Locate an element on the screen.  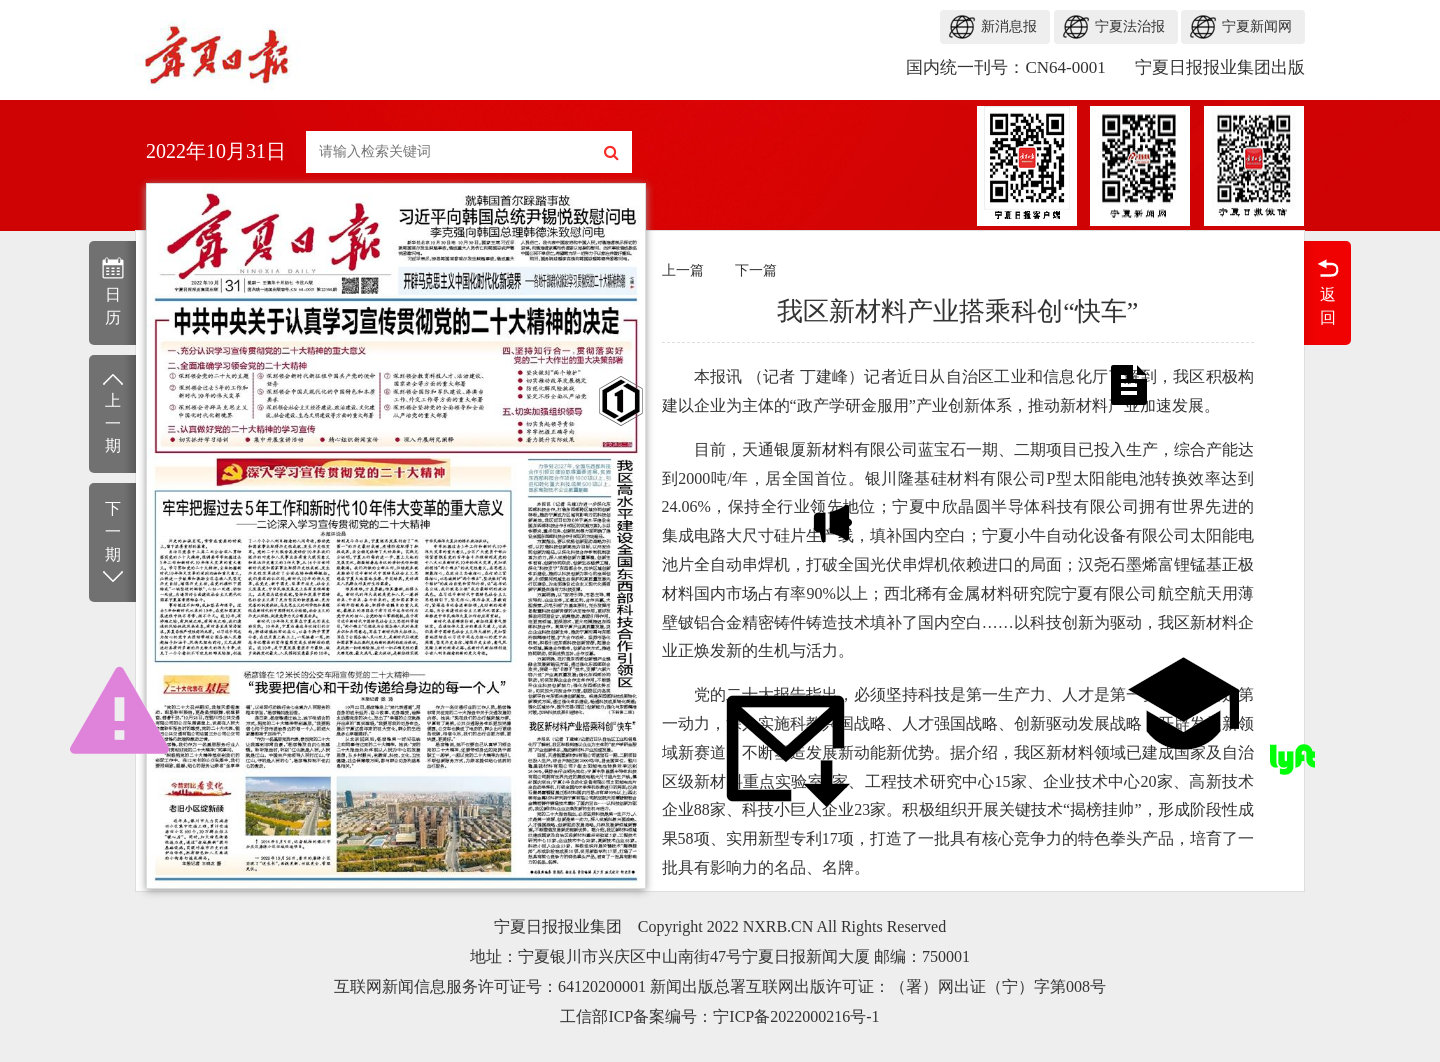
indicates a warning or alert that requires attention is located at coordinates (119, 711).